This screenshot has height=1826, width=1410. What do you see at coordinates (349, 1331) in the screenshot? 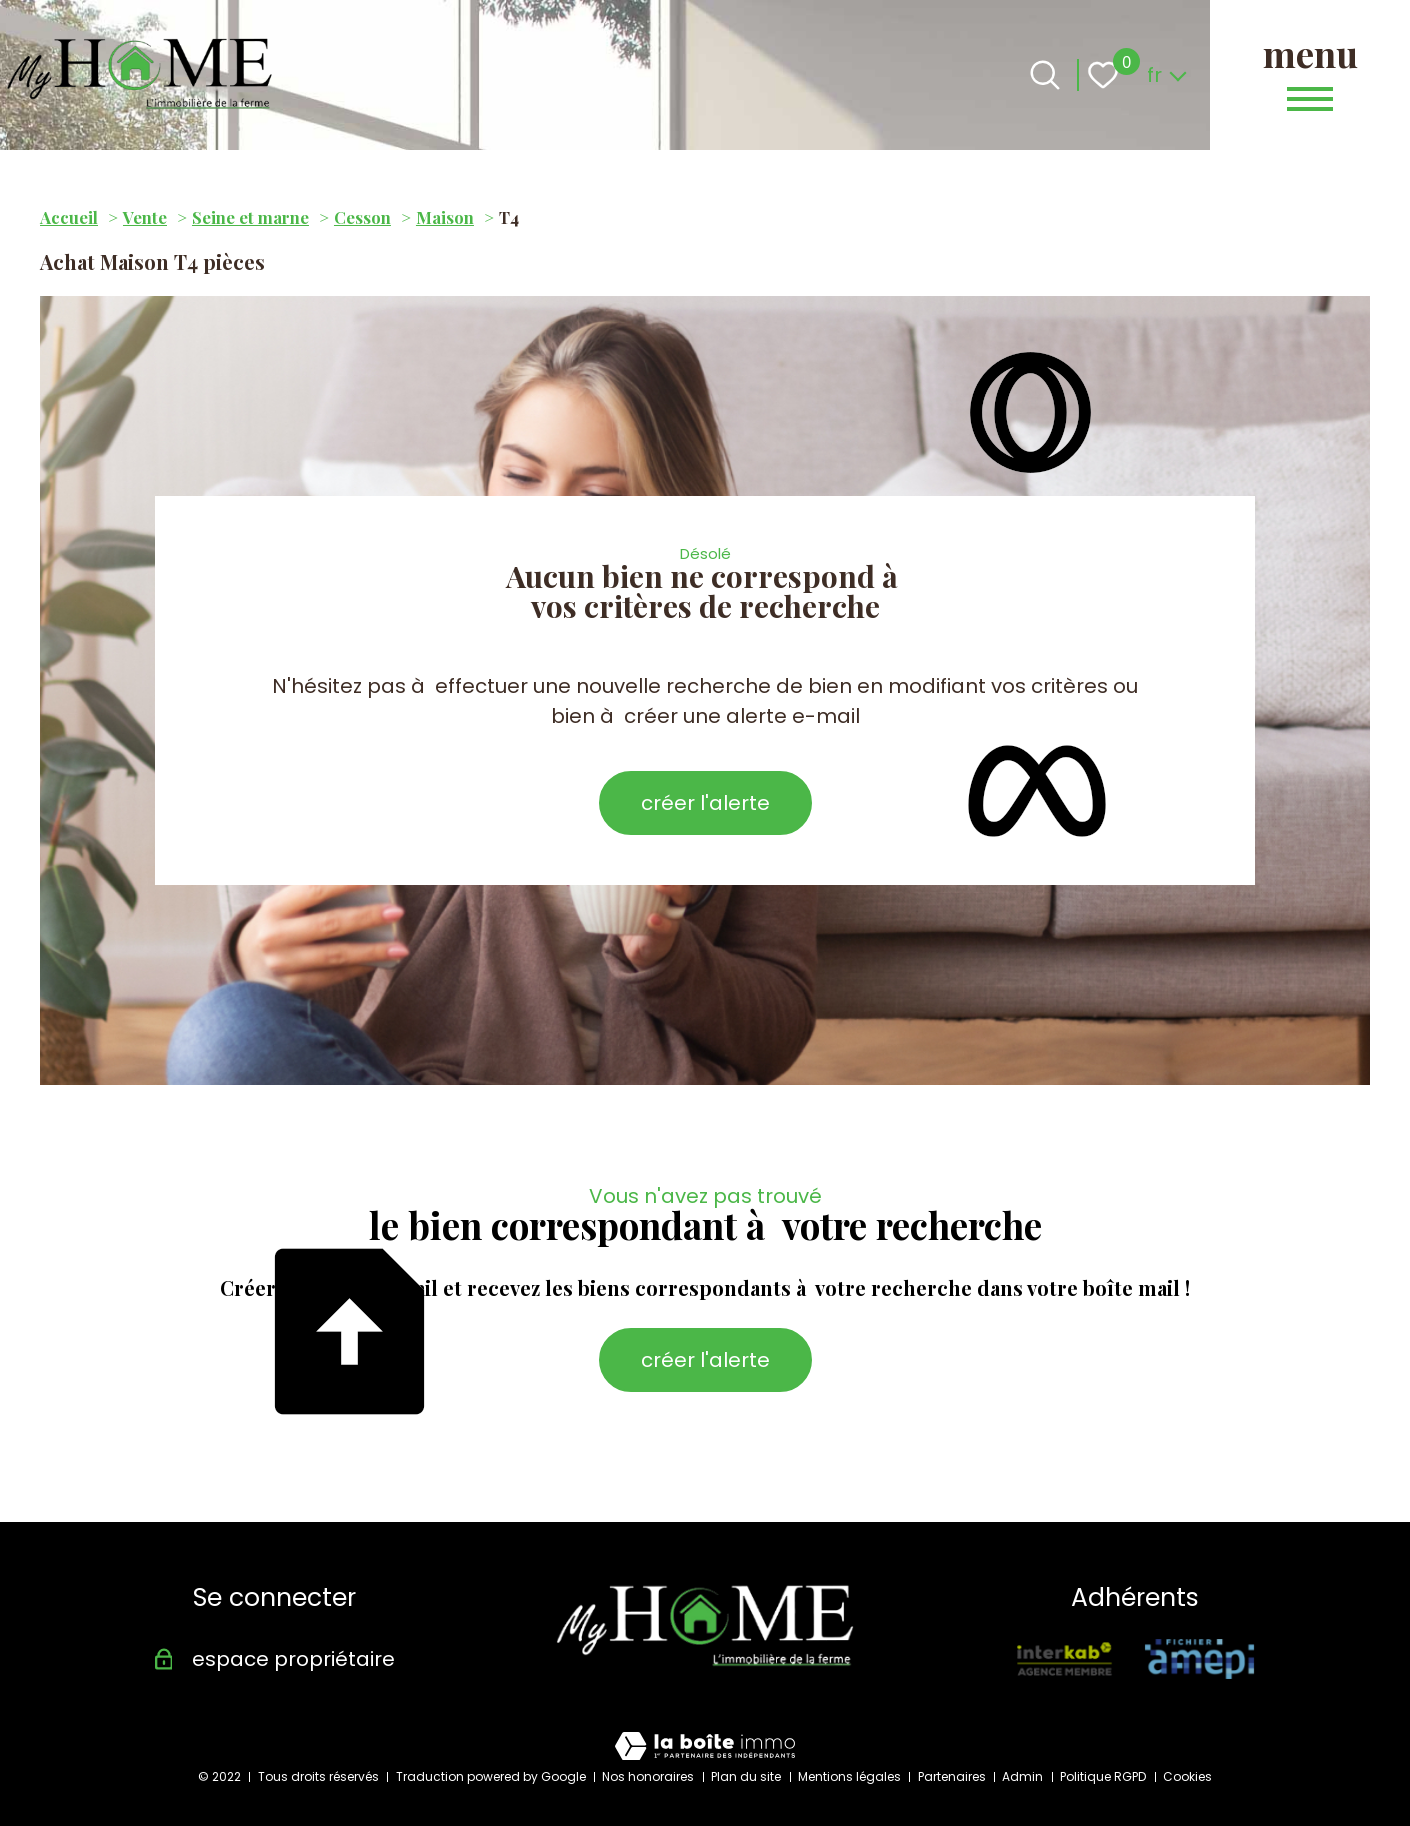
I see `upload a file or document` at bounding box center [349, 1331].